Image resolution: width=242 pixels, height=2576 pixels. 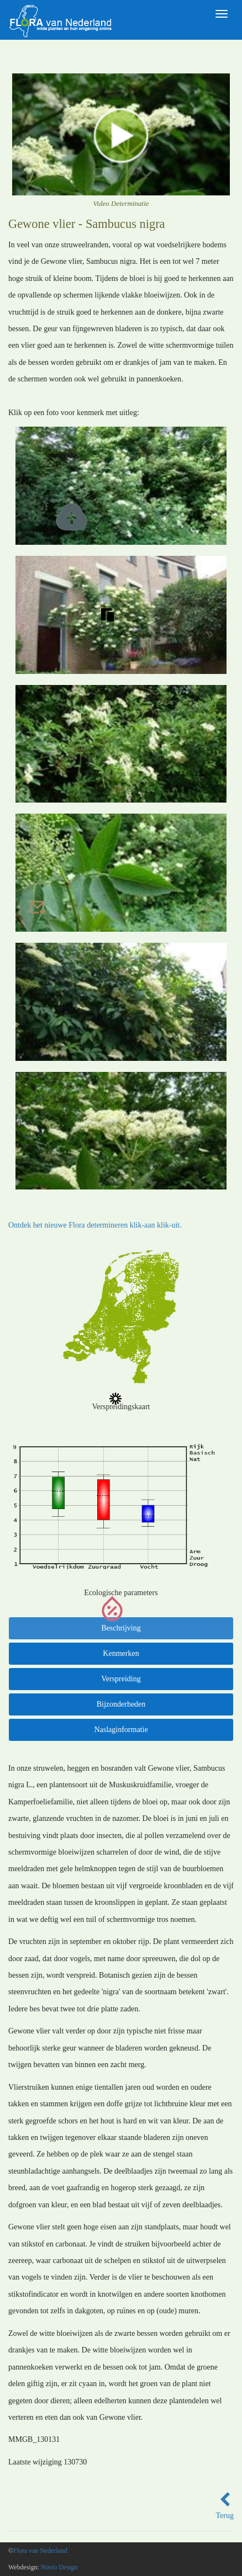 What do you see at coordinates (115, 1399) in the screenshot?
I see `open loom video messaging app` at bounding box center [115, 1399].